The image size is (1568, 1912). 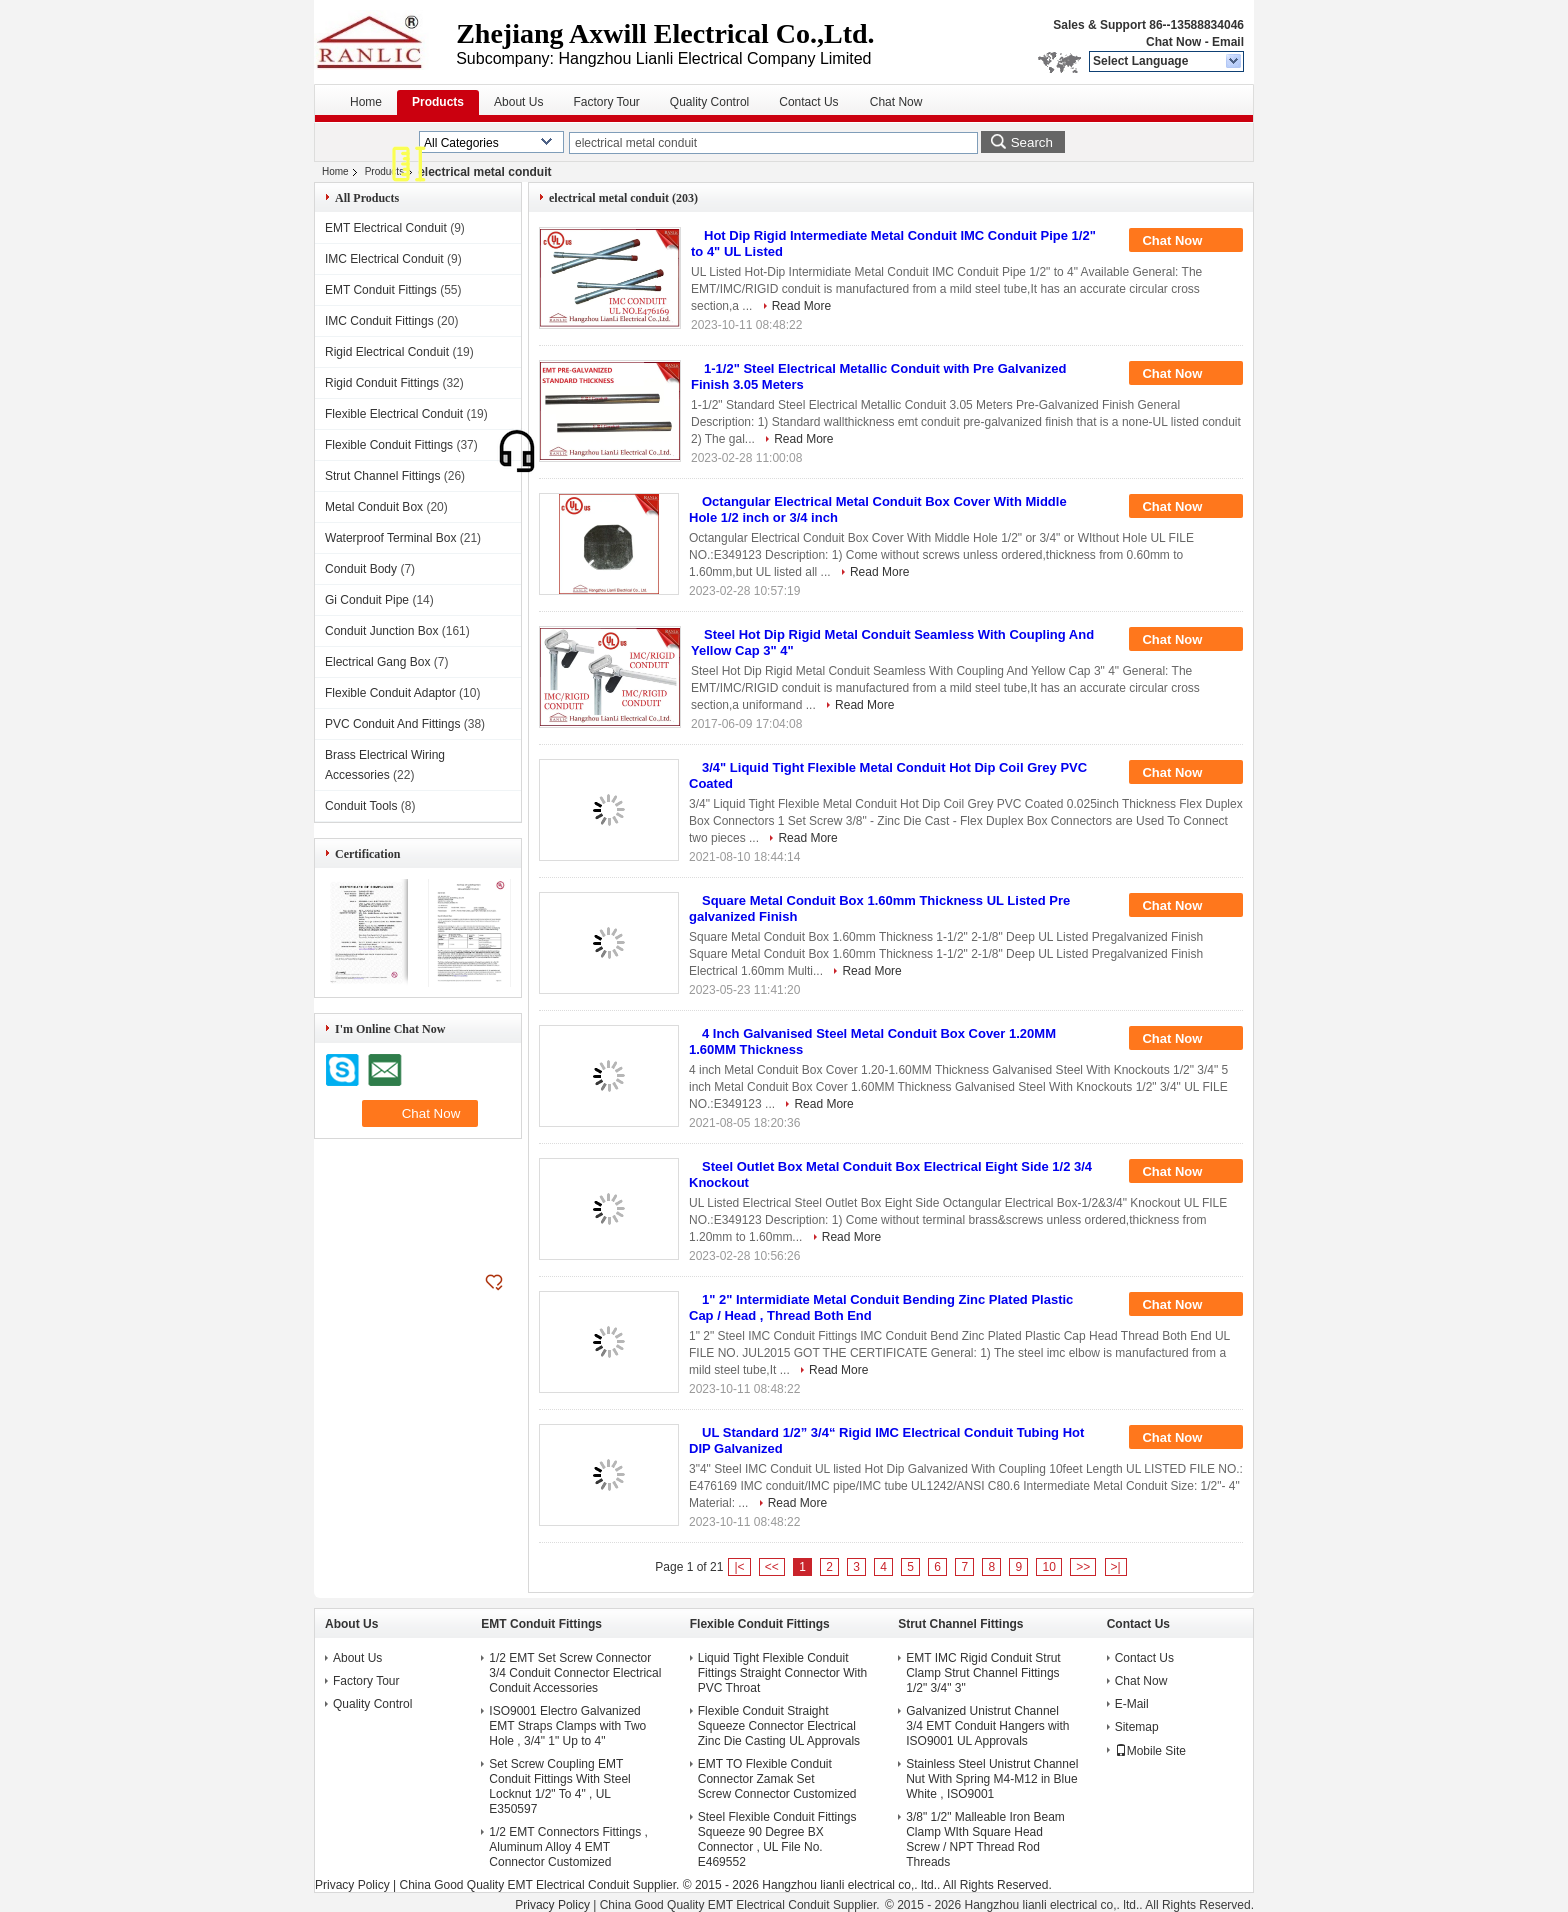 I want to click on contact customer support, so click(x=517, y=451).